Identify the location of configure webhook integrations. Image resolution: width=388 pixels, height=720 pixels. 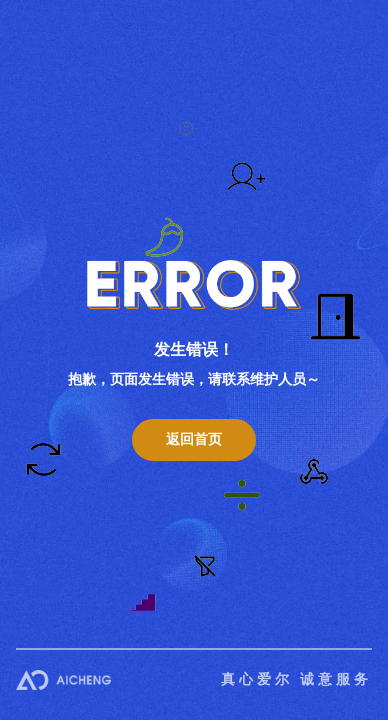
(314, 473).